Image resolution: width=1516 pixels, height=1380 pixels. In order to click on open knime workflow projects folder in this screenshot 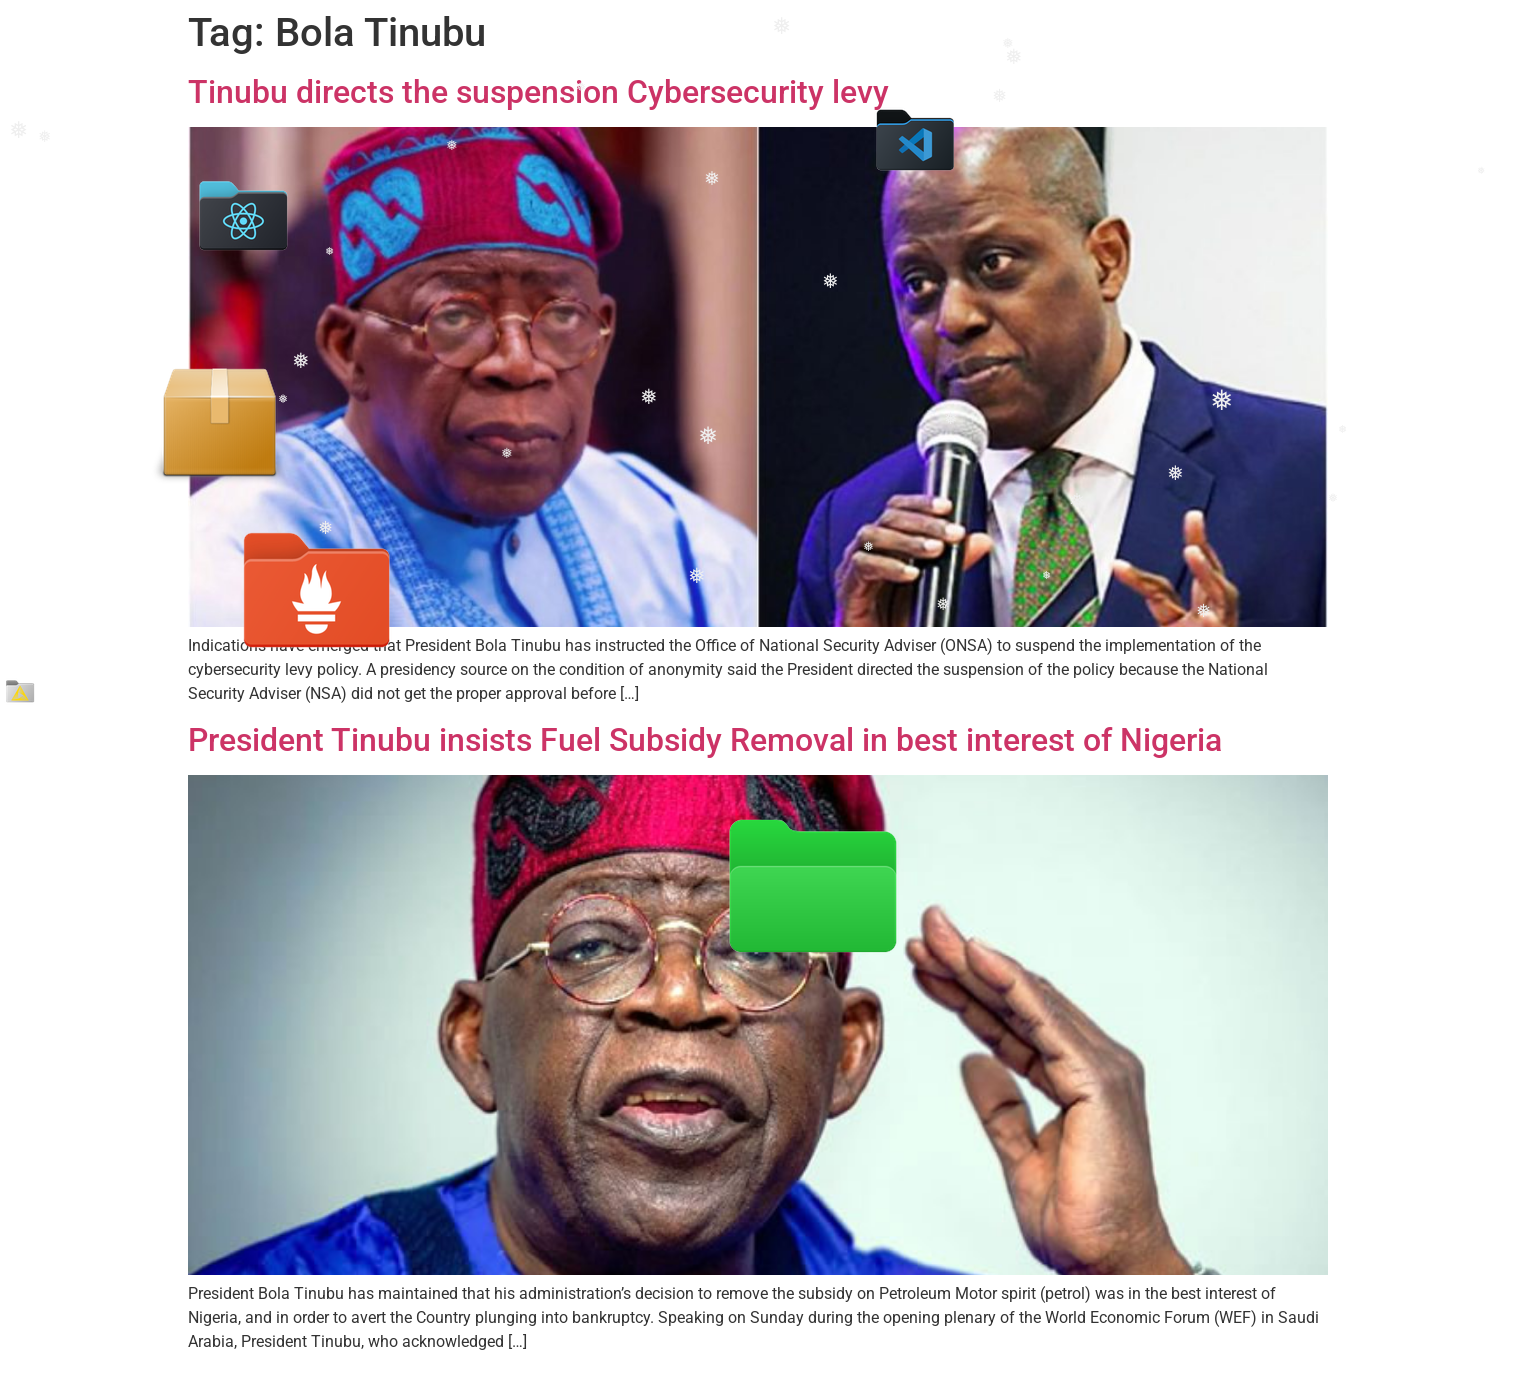, I will do `click(20, 692)`.